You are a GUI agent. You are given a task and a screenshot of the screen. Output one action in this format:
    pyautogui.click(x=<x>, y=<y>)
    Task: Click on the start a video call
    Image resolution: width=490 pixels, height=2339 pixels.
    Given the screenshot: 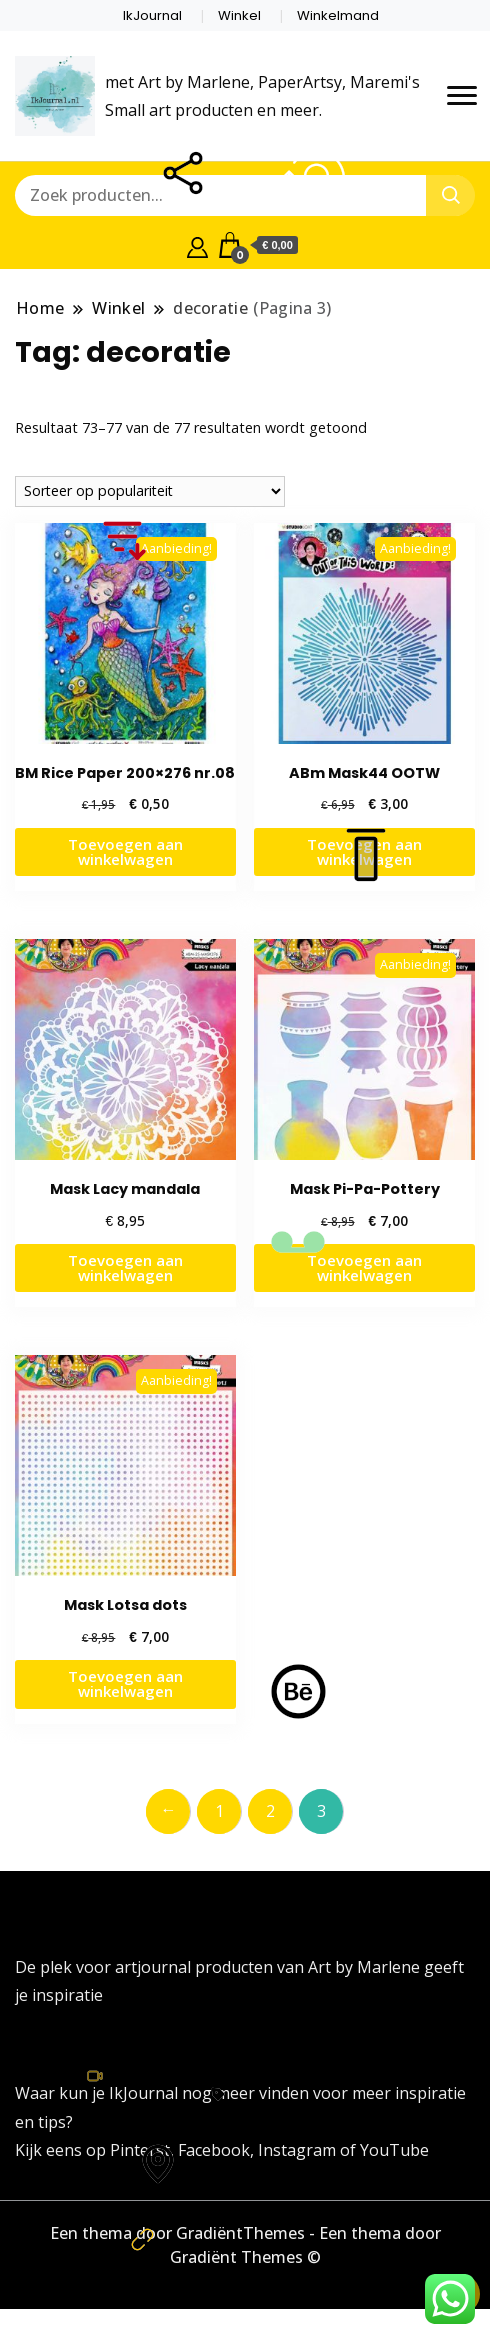 What is the action you would take?
    pyautogui.click(x=95, y=2076)
    